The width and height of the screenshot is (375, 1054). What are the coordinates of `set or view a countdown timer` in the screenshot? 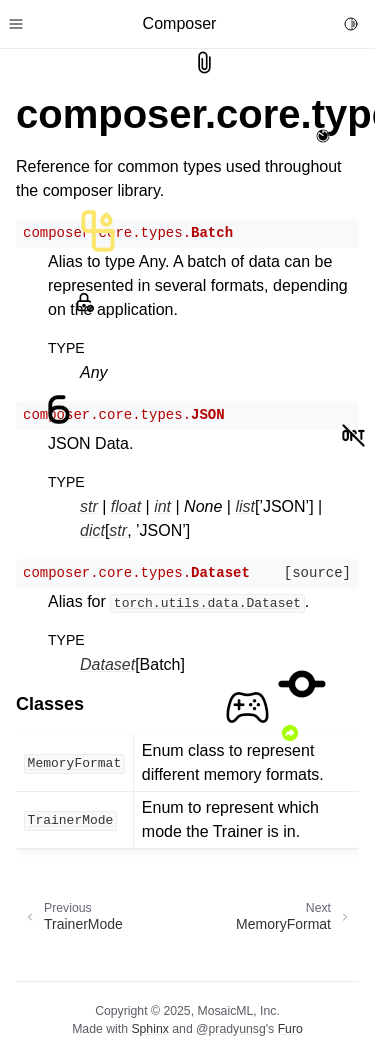 It's located at (323, 136).